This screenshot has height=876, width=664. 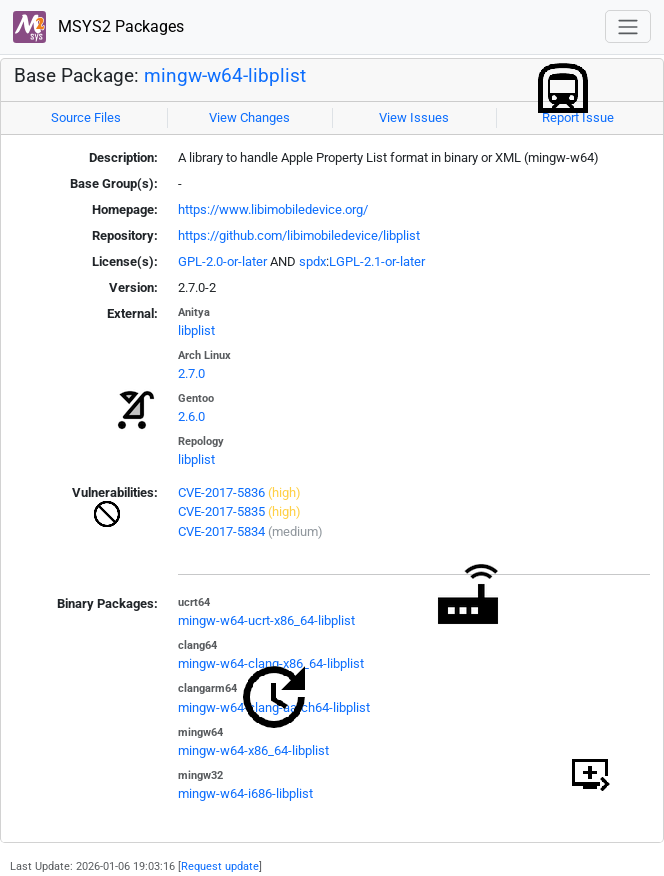 I want to click on check for updates, so click(x=274, y=697).